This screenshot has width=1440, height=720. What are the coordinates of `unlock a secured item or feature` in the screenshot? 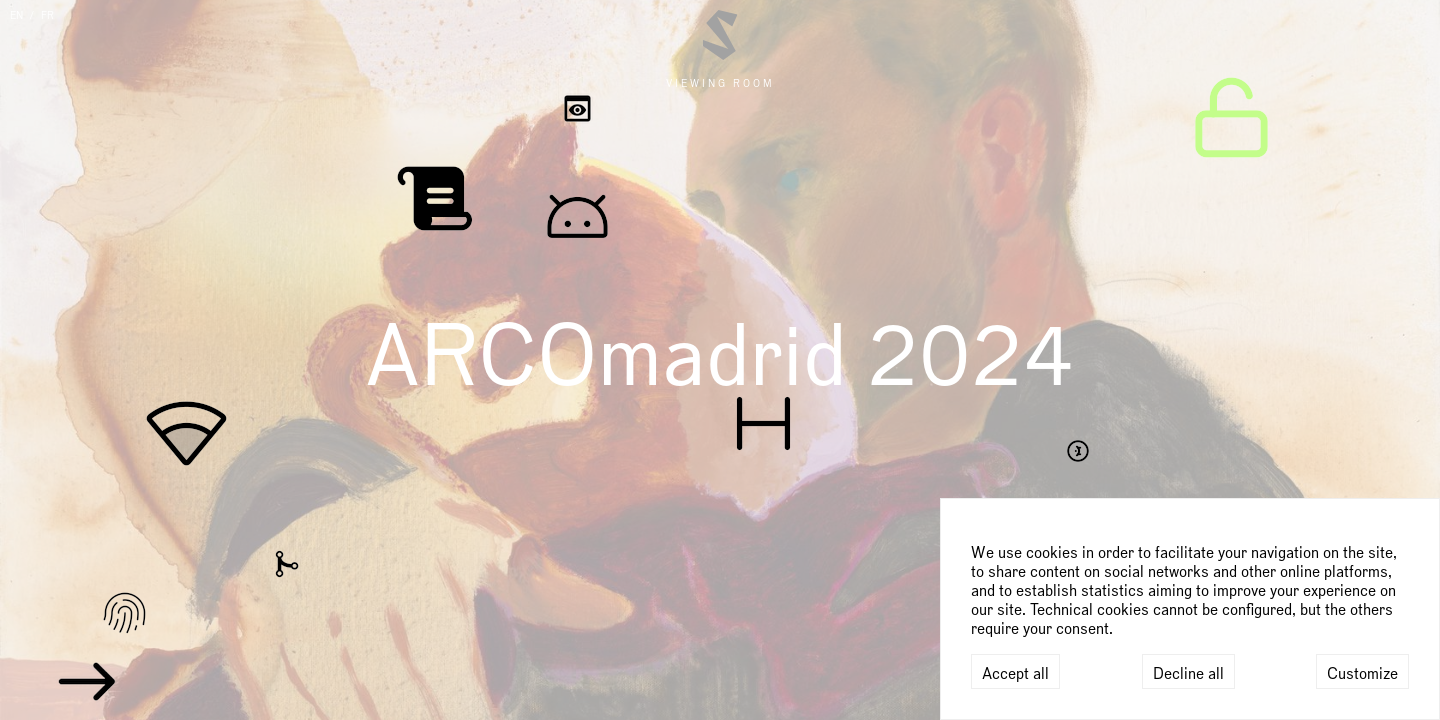 It's located at (1231, 117).